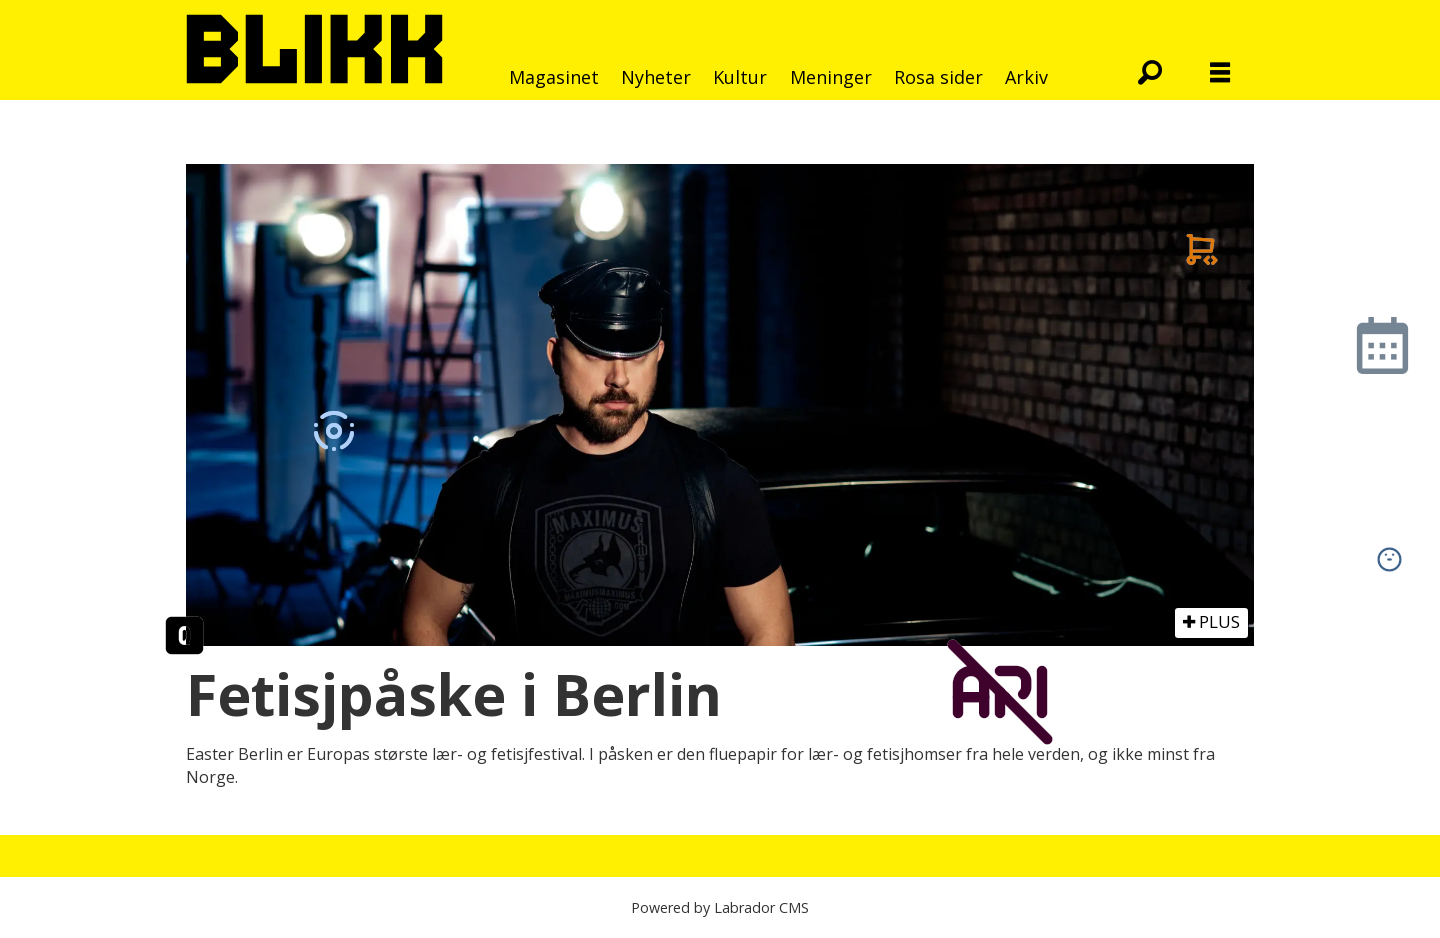 This screenshot has height=938, width=1440. What do you see at coordinates (334, 431) in the screenshot?
I see `access science or chemistry features` at bounding box center [334, 431].